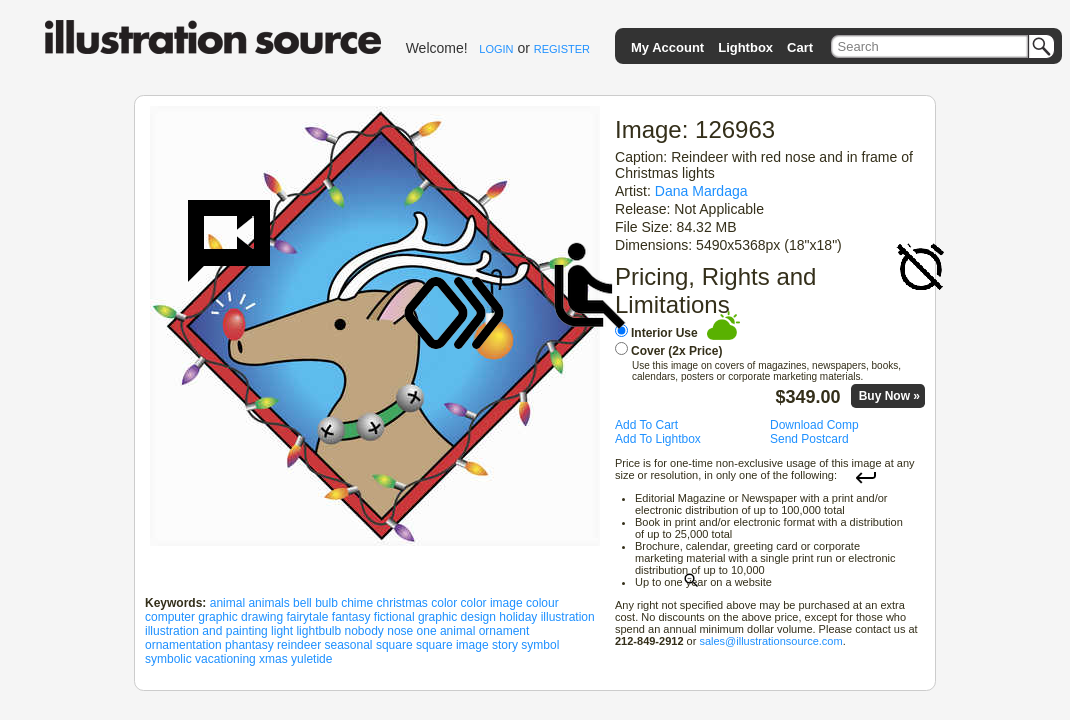 This screenshot has width=1070, height=720. I want to click on indicates standard seat recline position, so click(590, 287).